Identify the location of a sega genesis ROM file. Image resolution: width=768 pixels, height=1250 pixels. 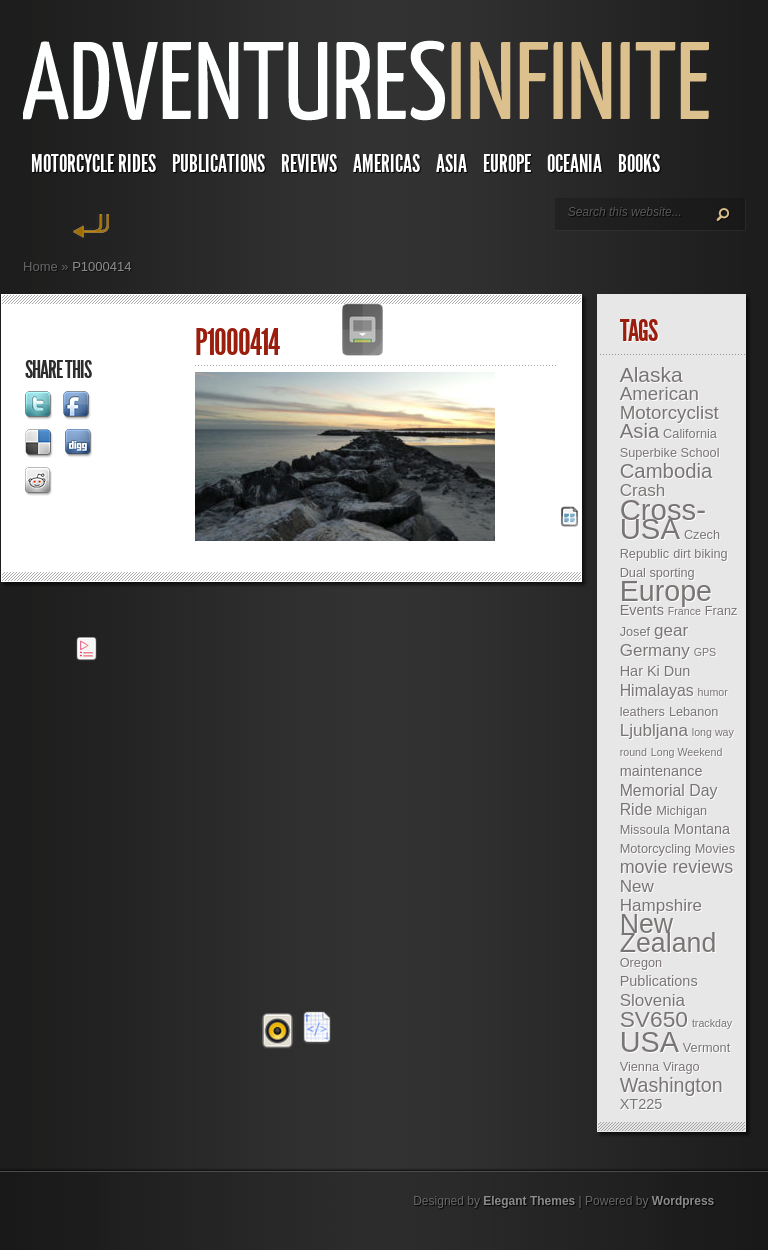
(362, 329).